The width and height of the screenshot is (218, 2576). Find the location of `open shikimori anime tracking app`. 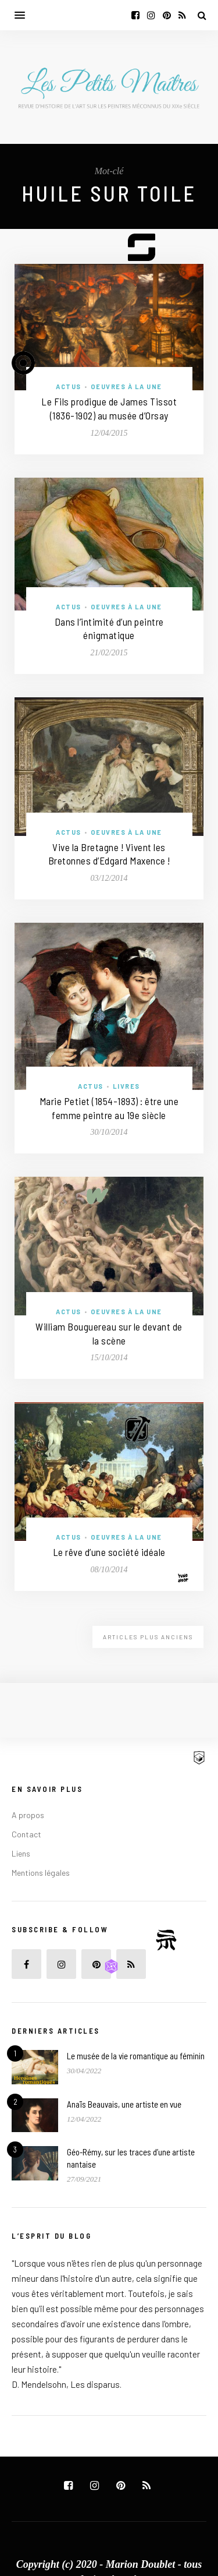

open shikimori anime tracking app is located at coordinates (166, 1940).